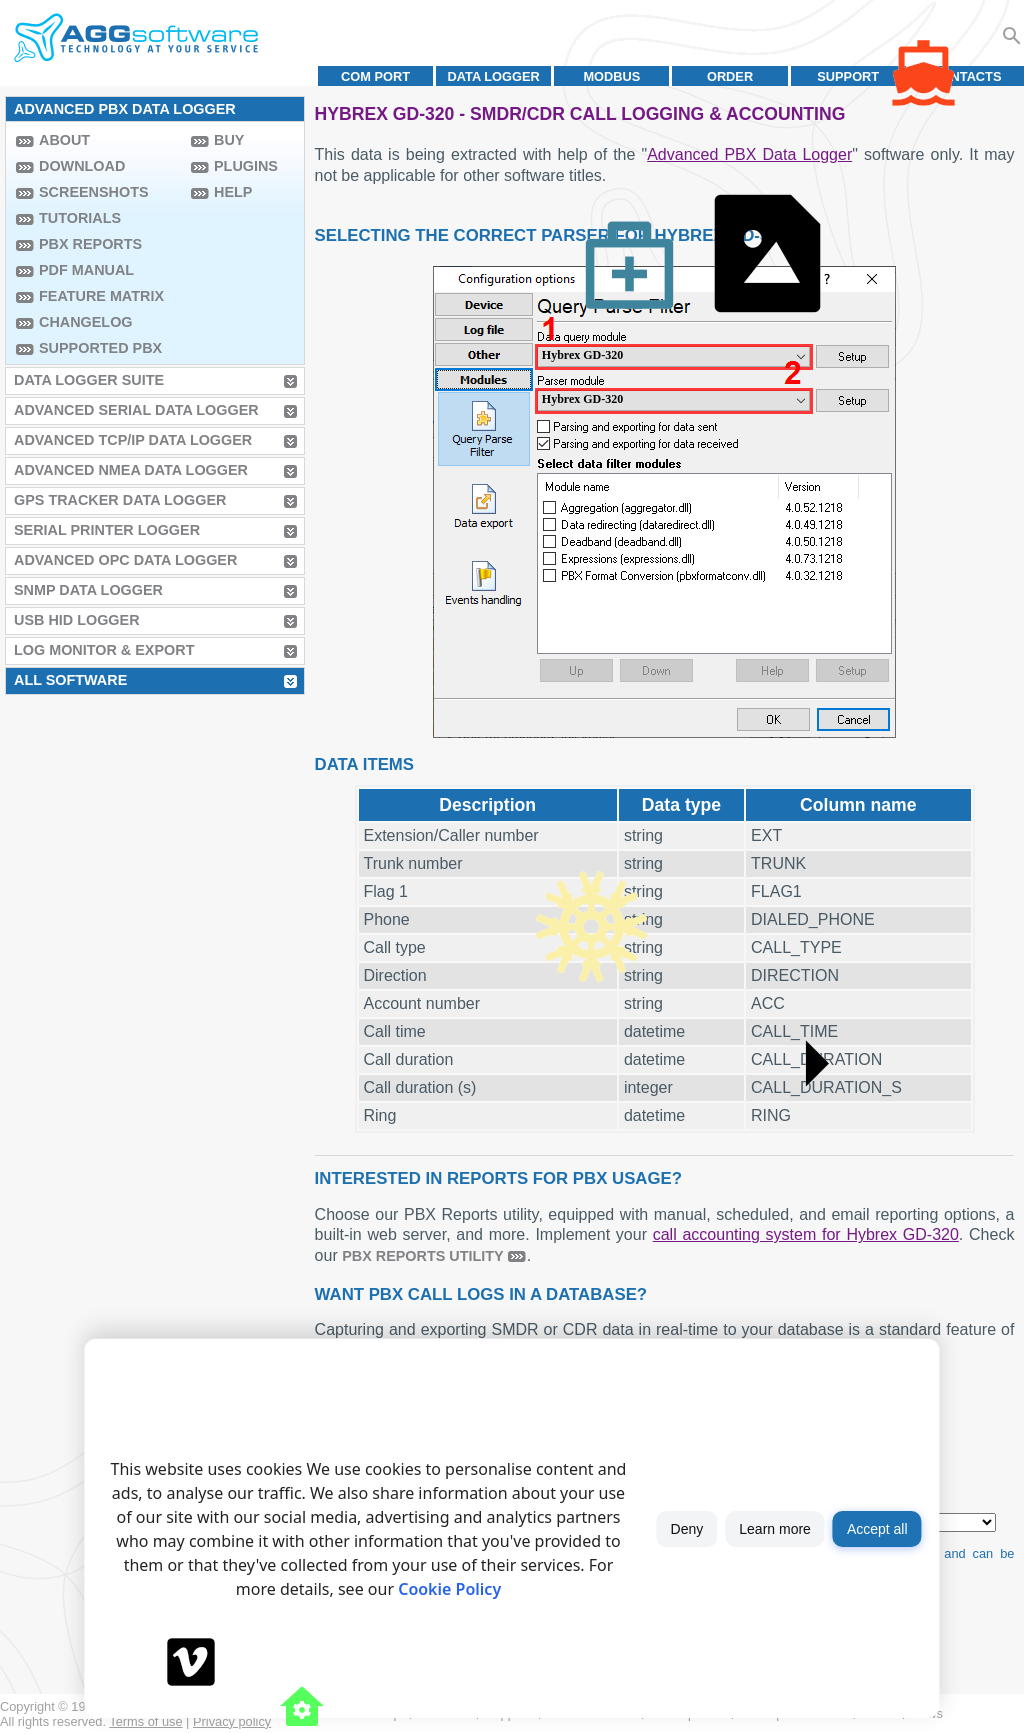 This screenshot has height=1734, width=1024. Describe the element at coordinates (591, 926) in the screenshot. I see `knex.js database query builder` at that location.